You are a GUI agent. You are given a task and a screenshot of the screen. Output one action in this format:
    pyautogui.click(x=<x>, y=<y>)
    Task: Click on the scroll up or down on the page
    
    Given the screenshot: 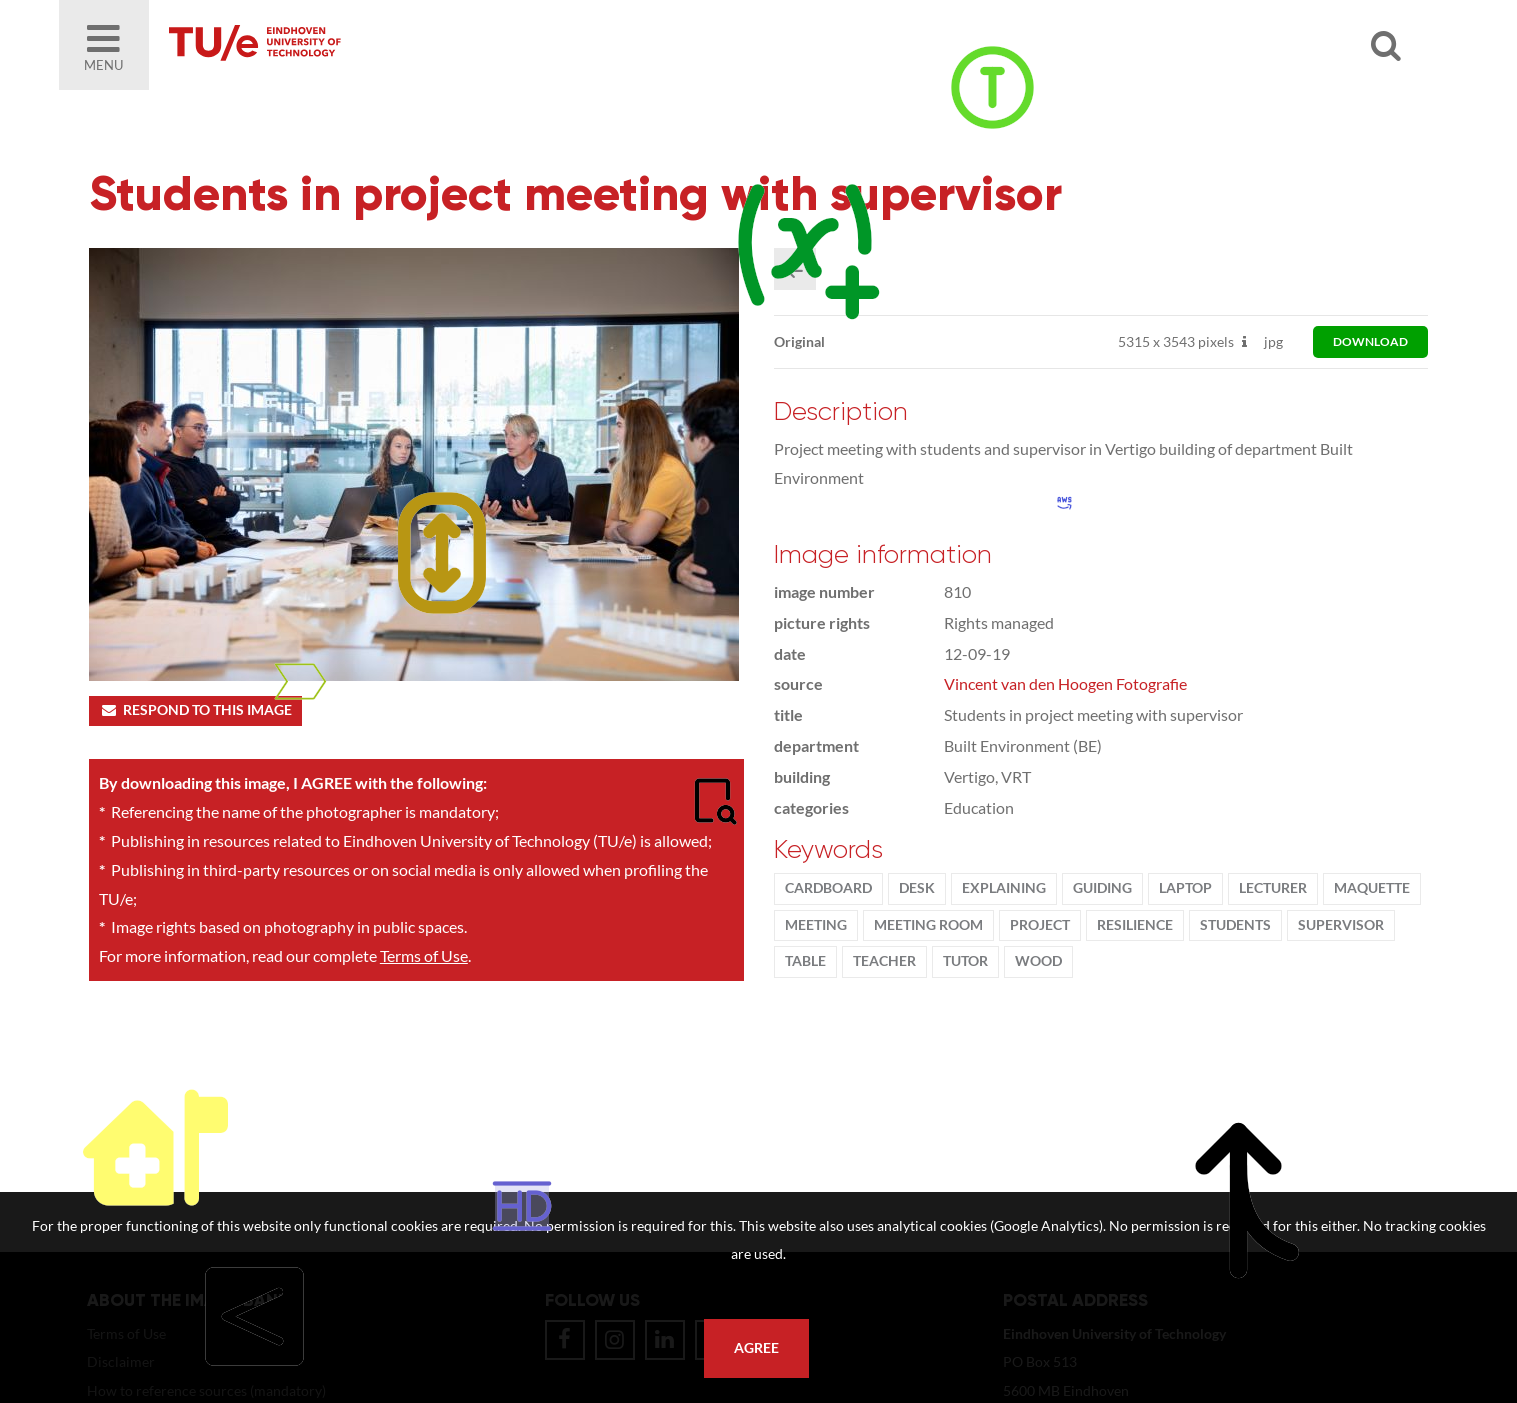 What is the action you would take?
    pyautogui.click(x=442, y=553)
    